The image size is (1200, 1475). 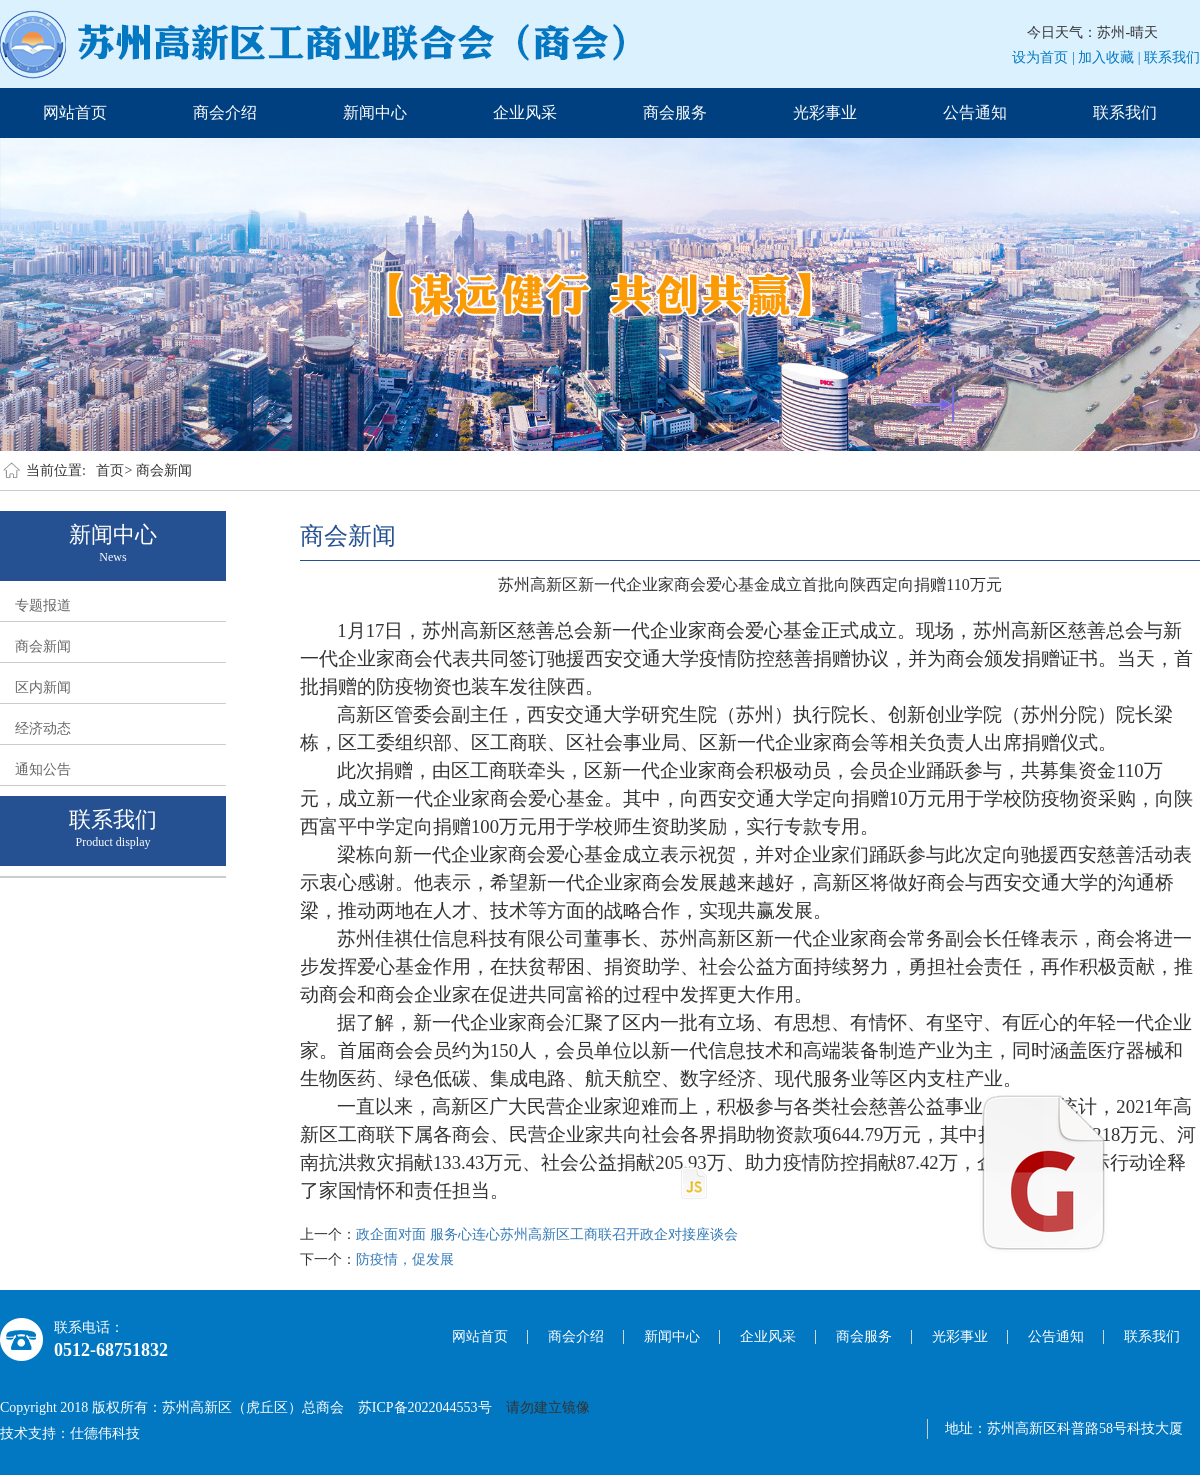 What do you see at coordinates (932, 404) in the screenshot?
I see `skip to the last item in a list or queue` at bounding box center [932, 404].